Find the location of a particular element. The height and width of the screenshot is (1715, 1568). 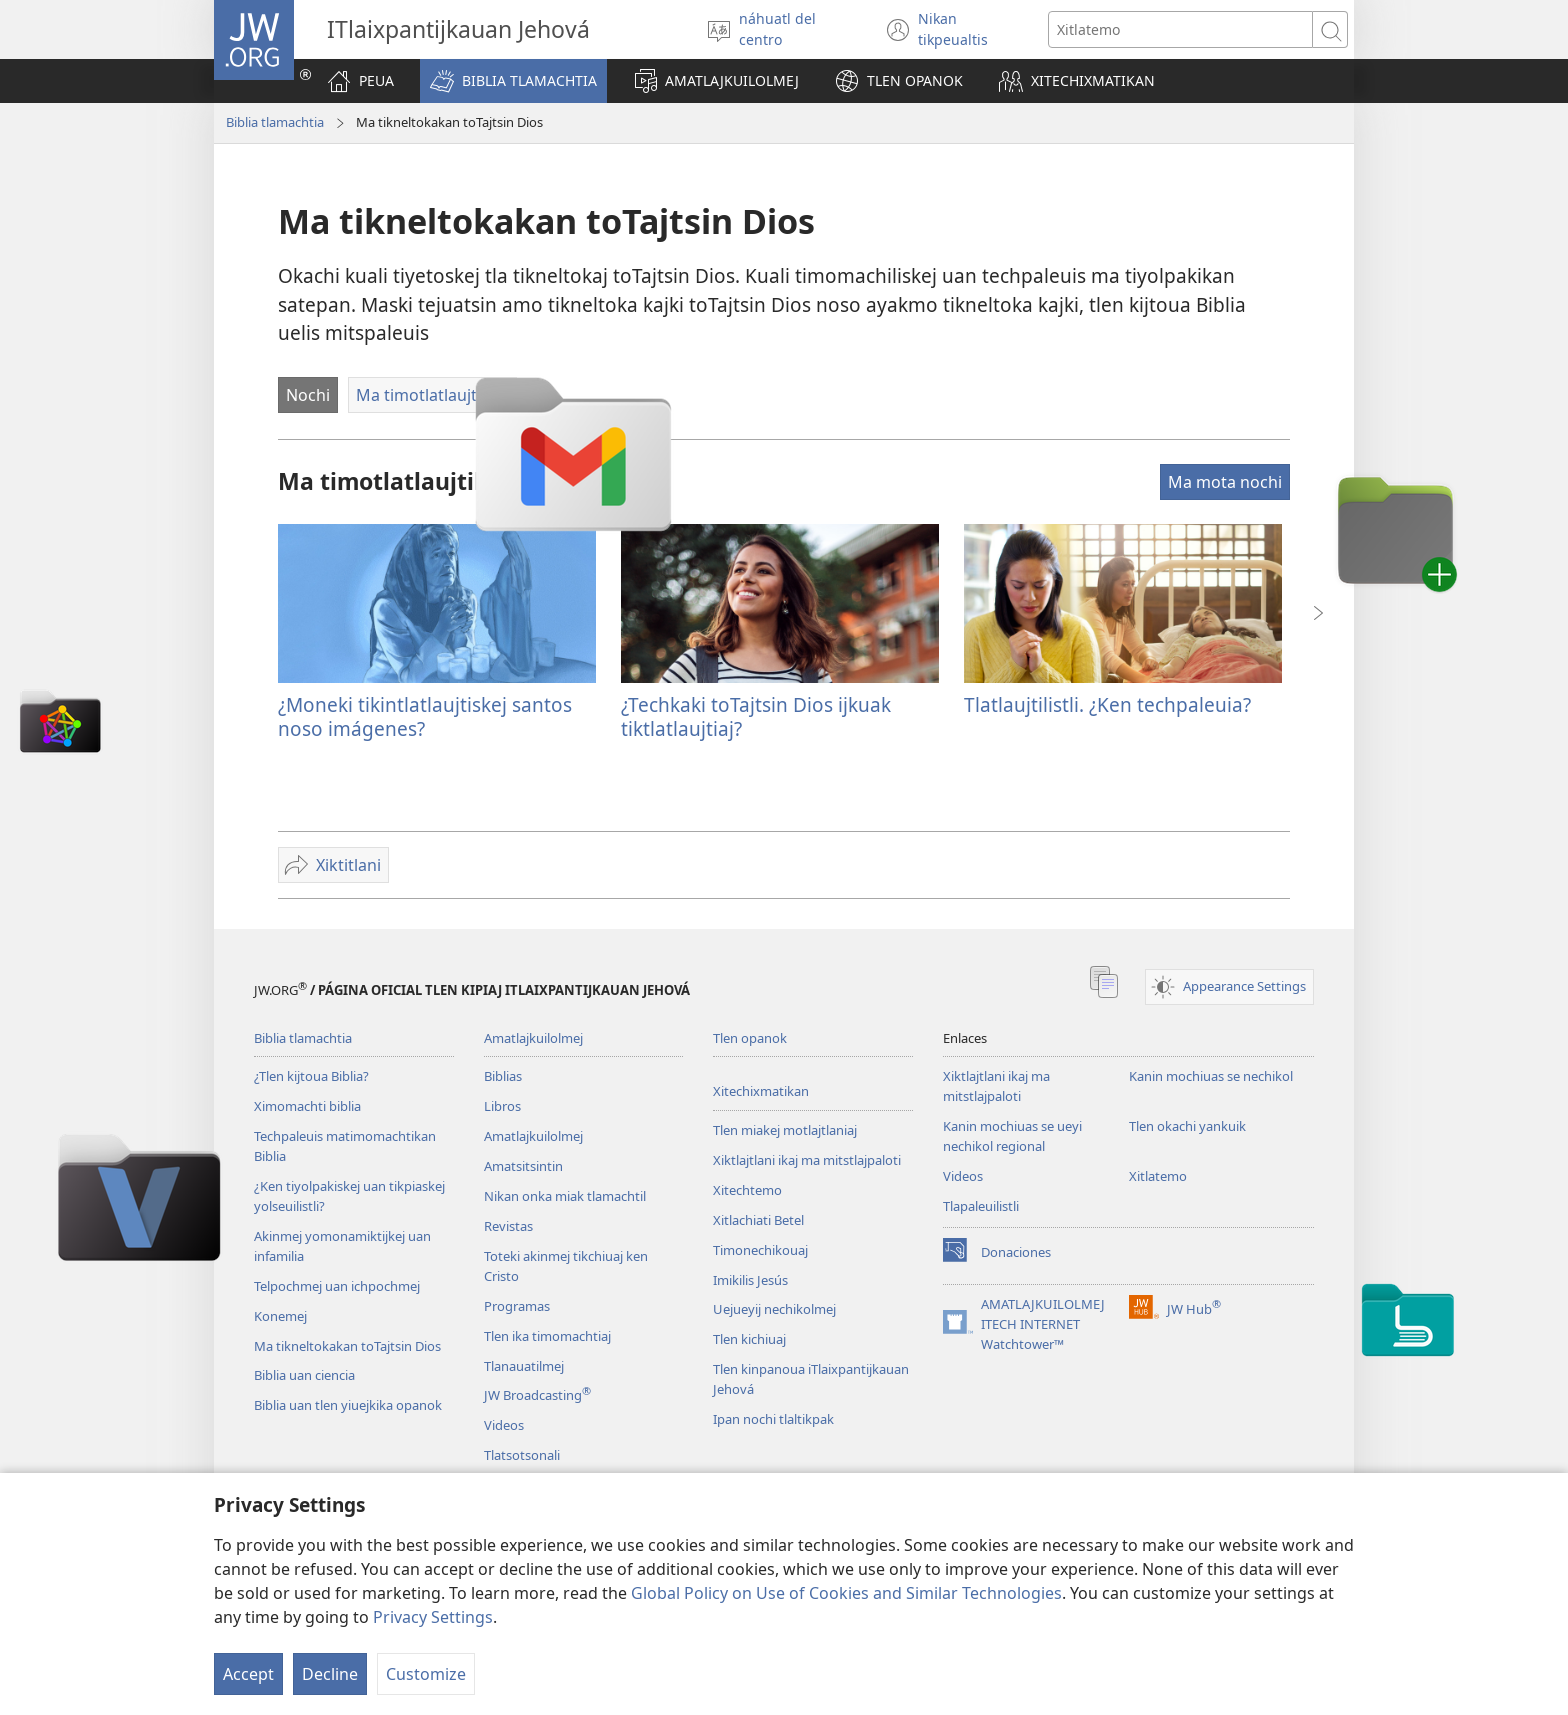

open folder containing Gmail messages or exports is located at coordinates (572, 459).